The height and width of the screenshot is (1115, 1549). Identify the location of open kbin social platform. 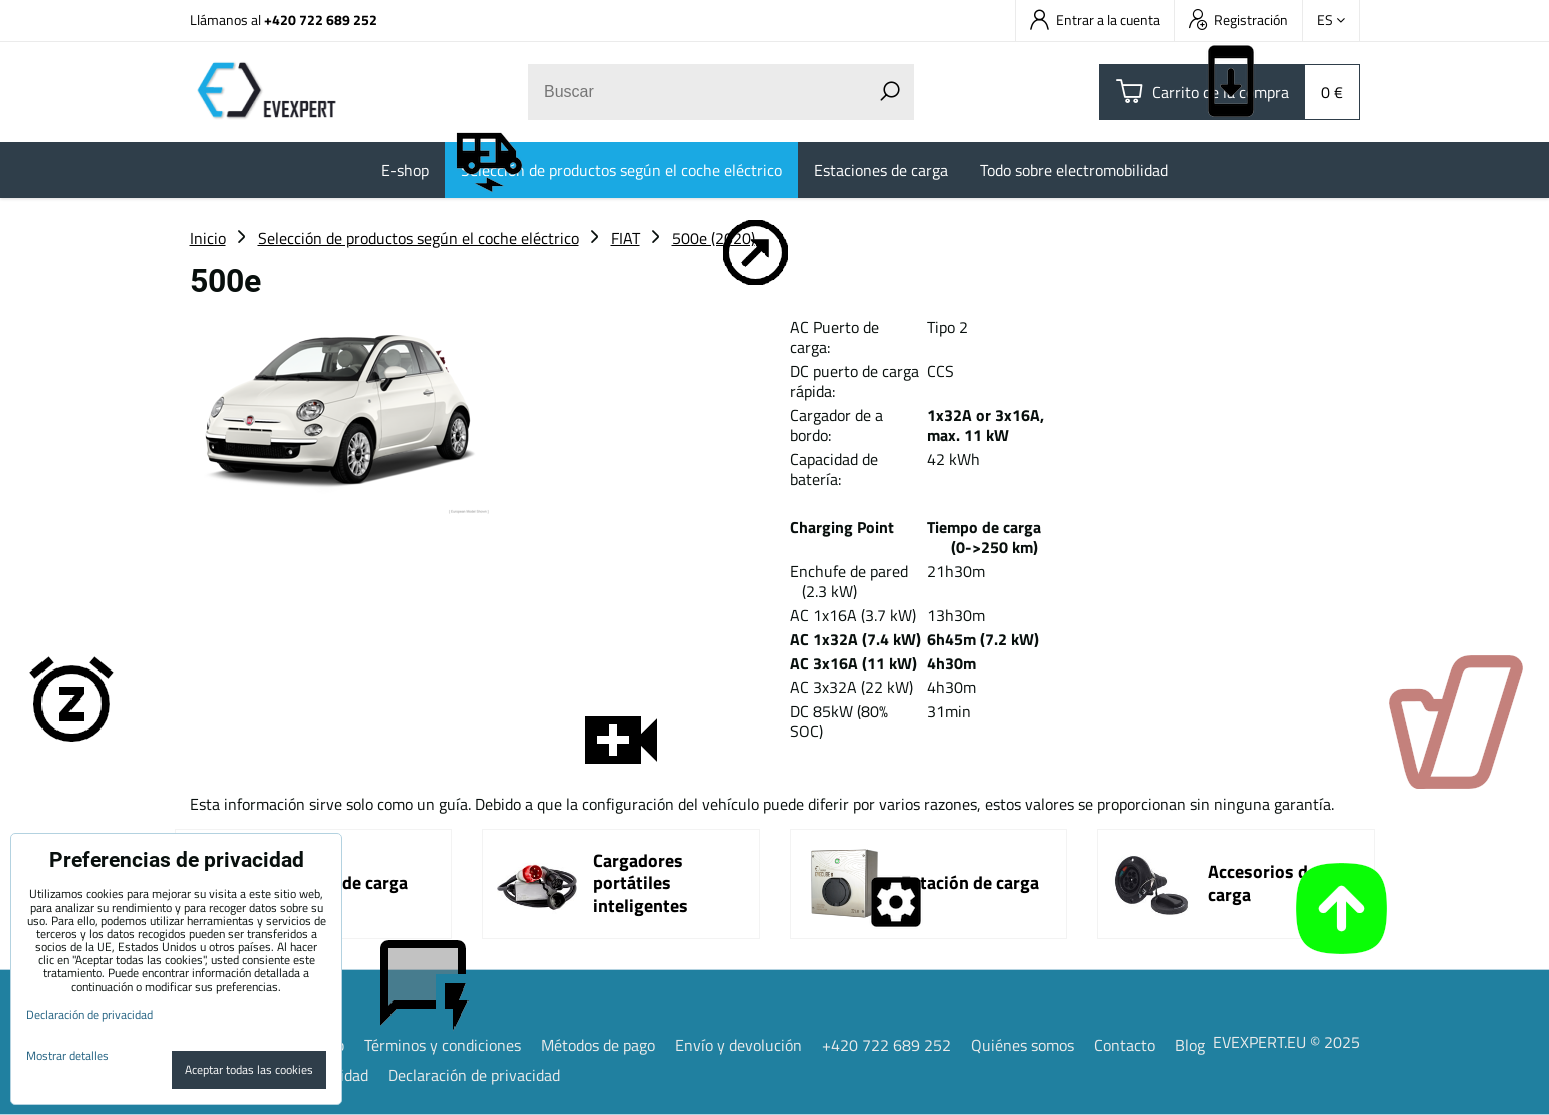
(1456, 722).